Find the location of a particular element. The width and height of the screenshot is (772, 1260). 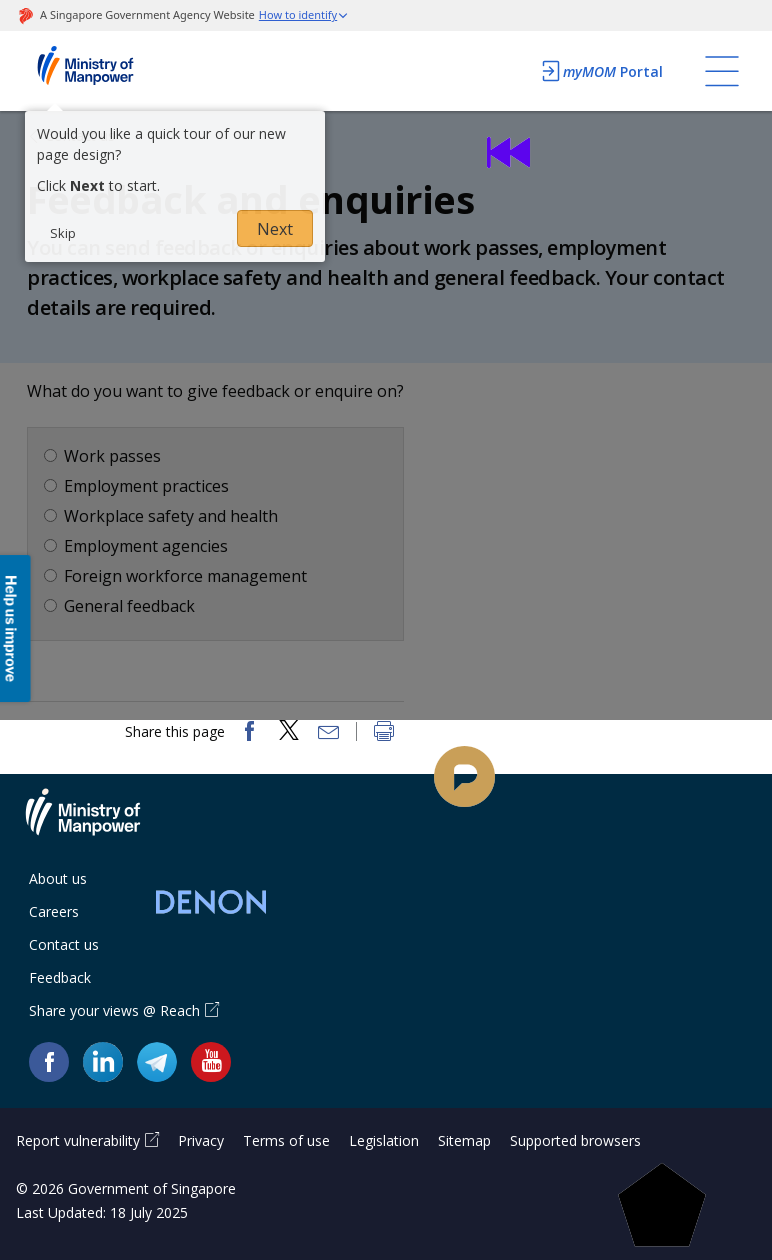

skip to the beginning of the track is located at coordinates (508, 152).